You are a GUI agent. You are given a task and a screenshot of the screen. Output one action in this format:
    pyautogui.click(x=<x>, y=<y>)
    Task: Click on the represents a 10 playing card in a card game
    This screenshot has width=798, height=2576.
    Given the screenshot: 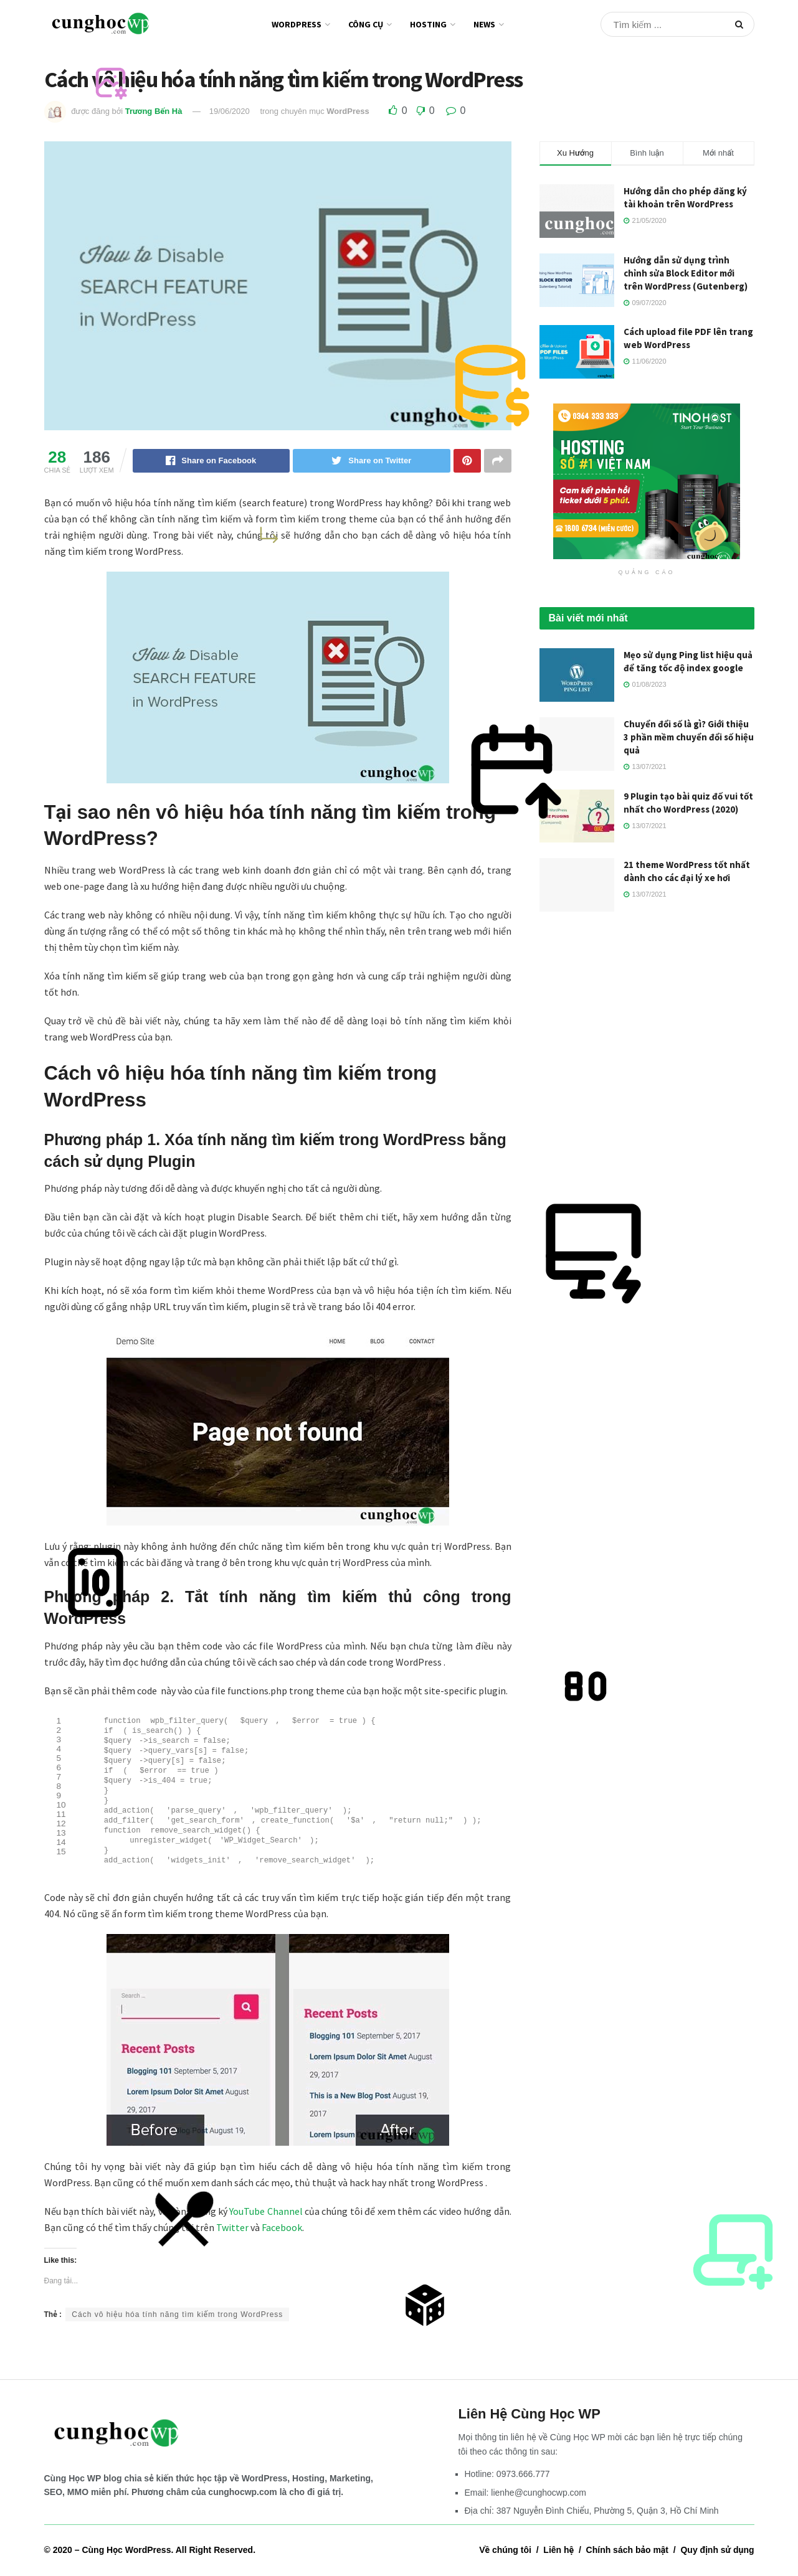 What is the action you would take?
    pyautogui.click(x=95, y=1582)
    